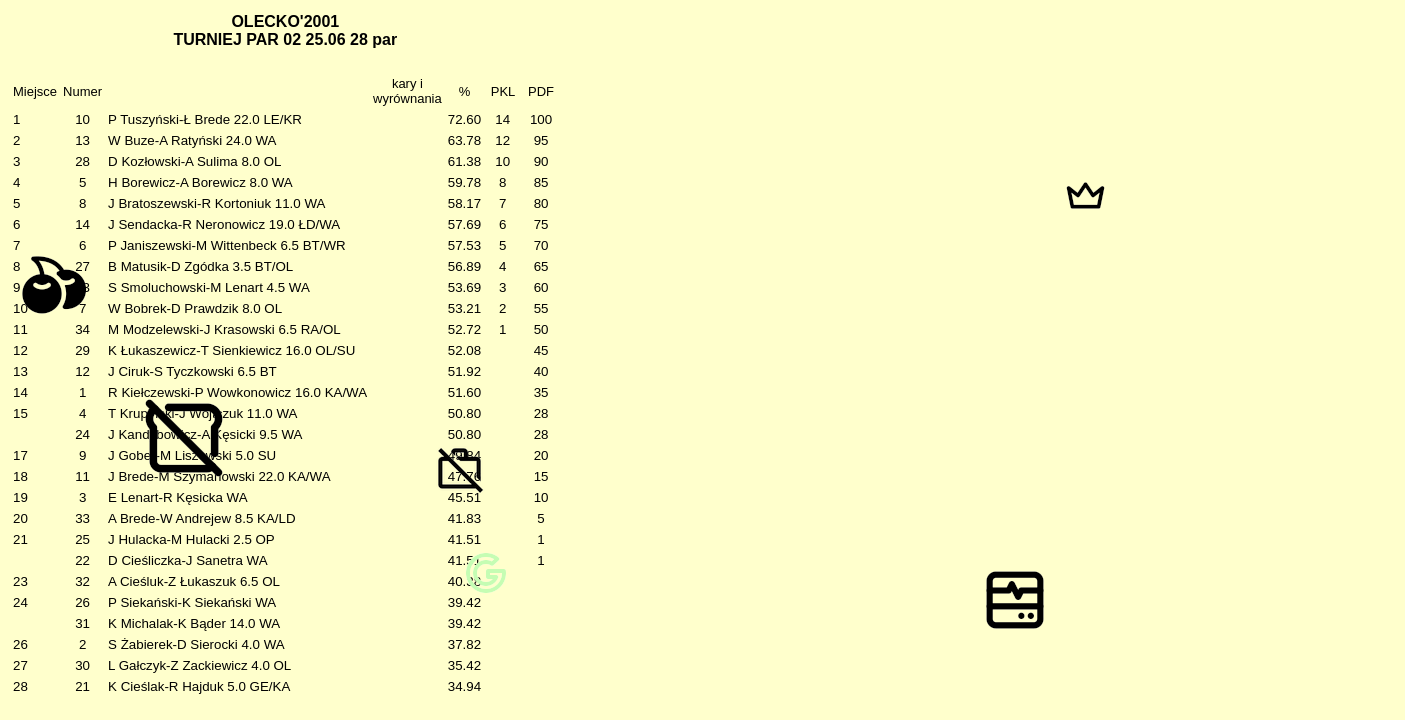 The width and height of the screenshot is (1405, 720). What do you see at coordinates (1015, 600) in the screenshot?
I see `view heart rate or vital signs data` at bounding box center [1015, 600].